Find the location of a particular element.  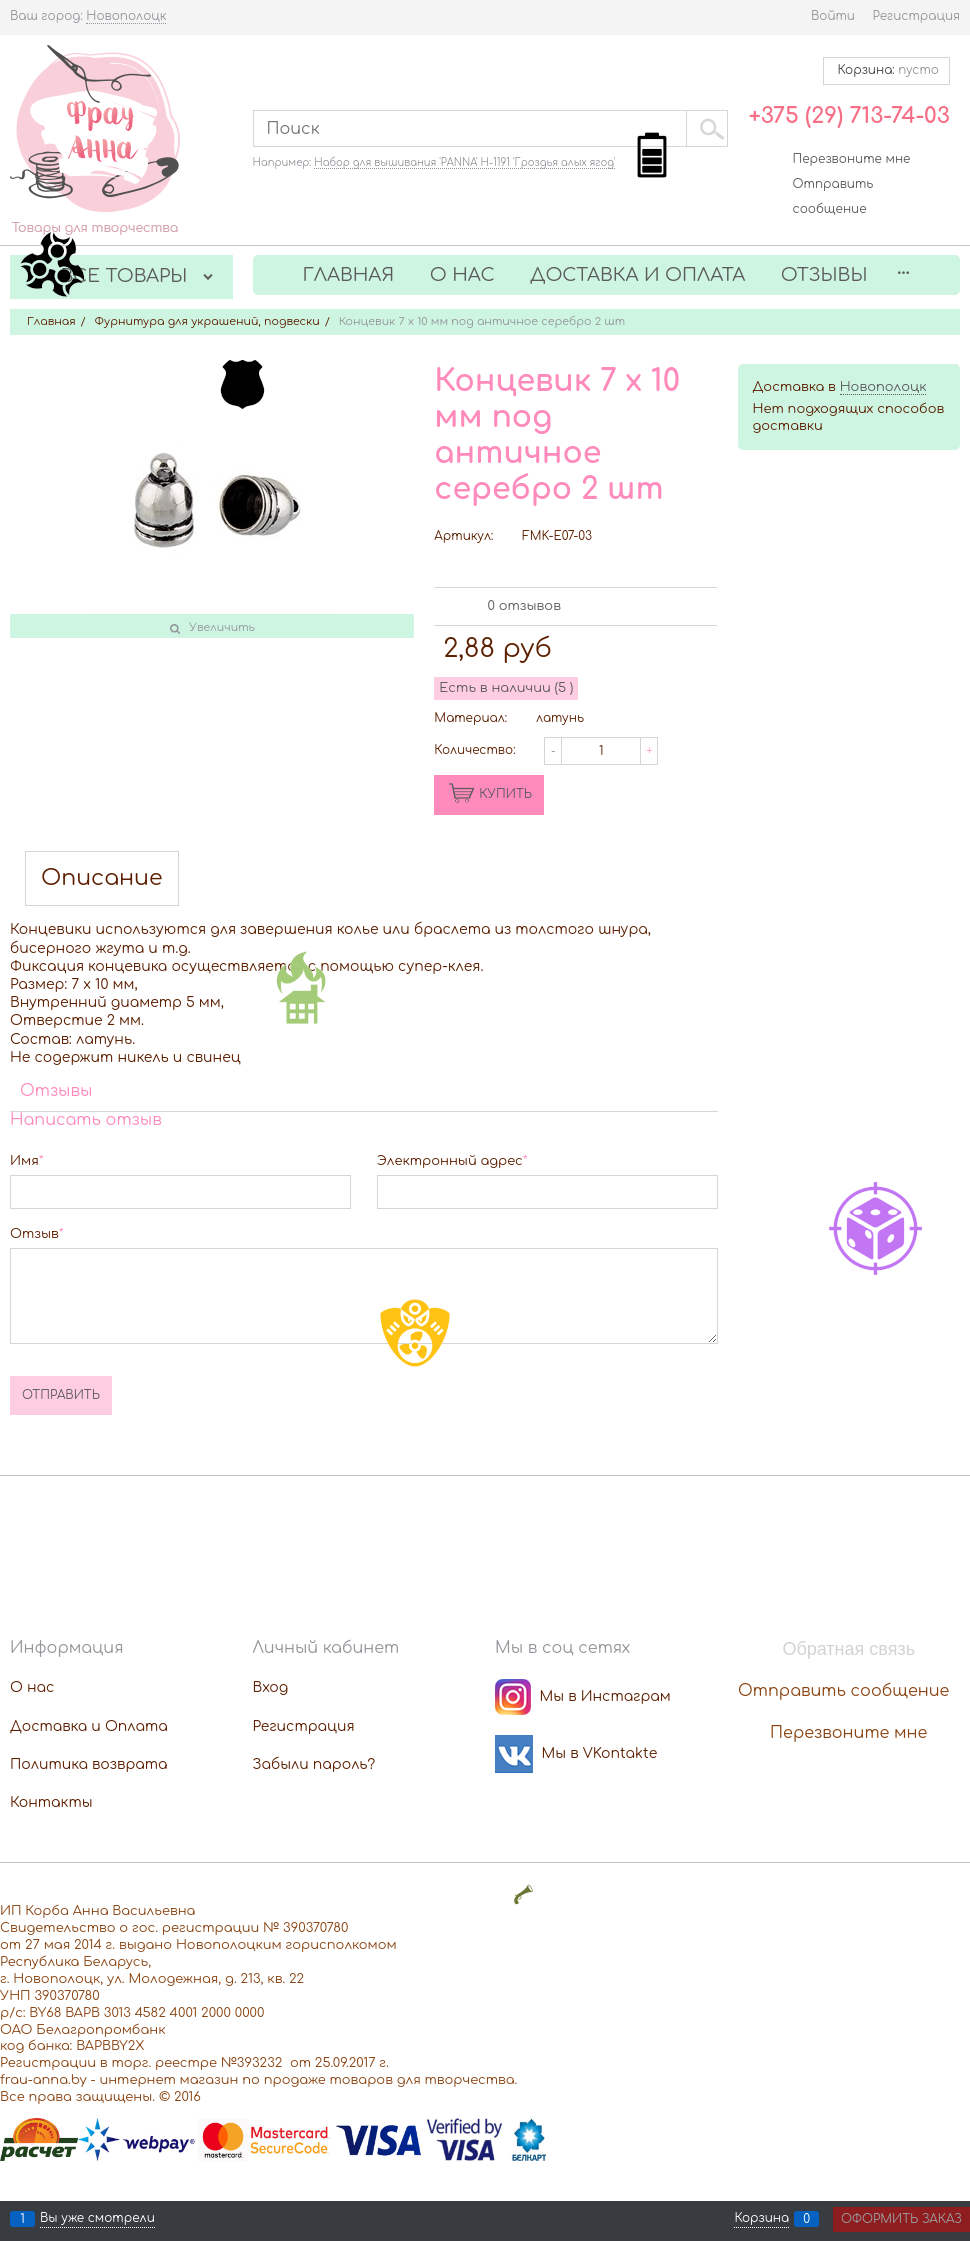

indicates battery level at 75% charge is located at coordinates (652, 155).